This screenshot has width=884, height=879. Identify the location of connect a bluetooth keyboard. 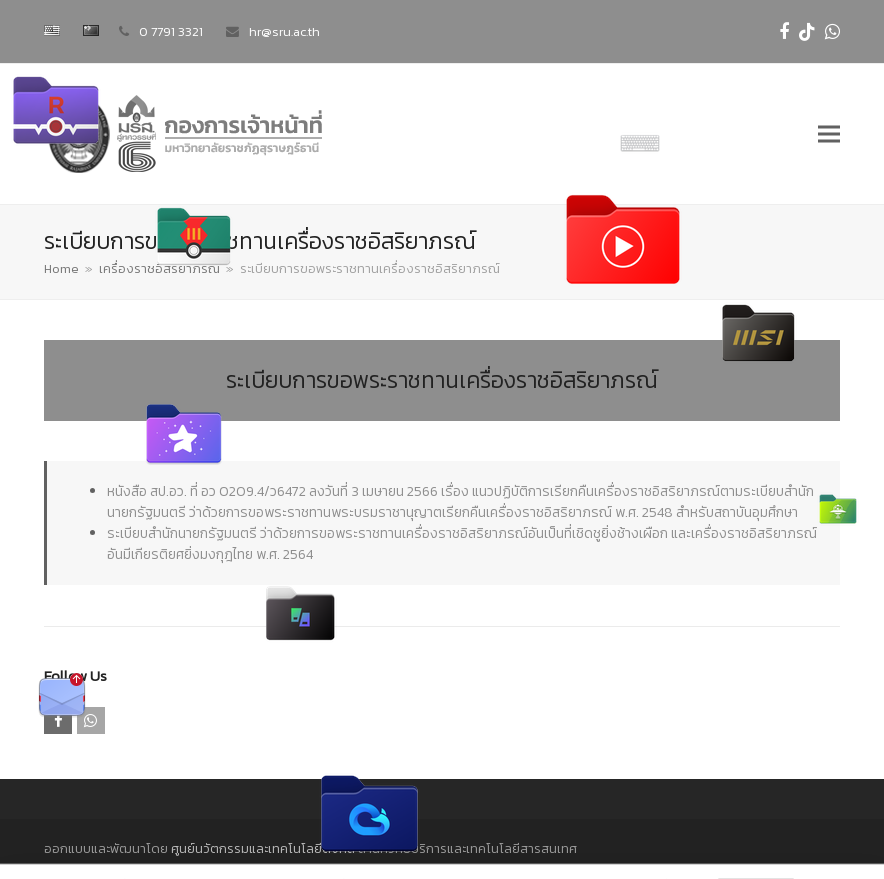
(640, 143).